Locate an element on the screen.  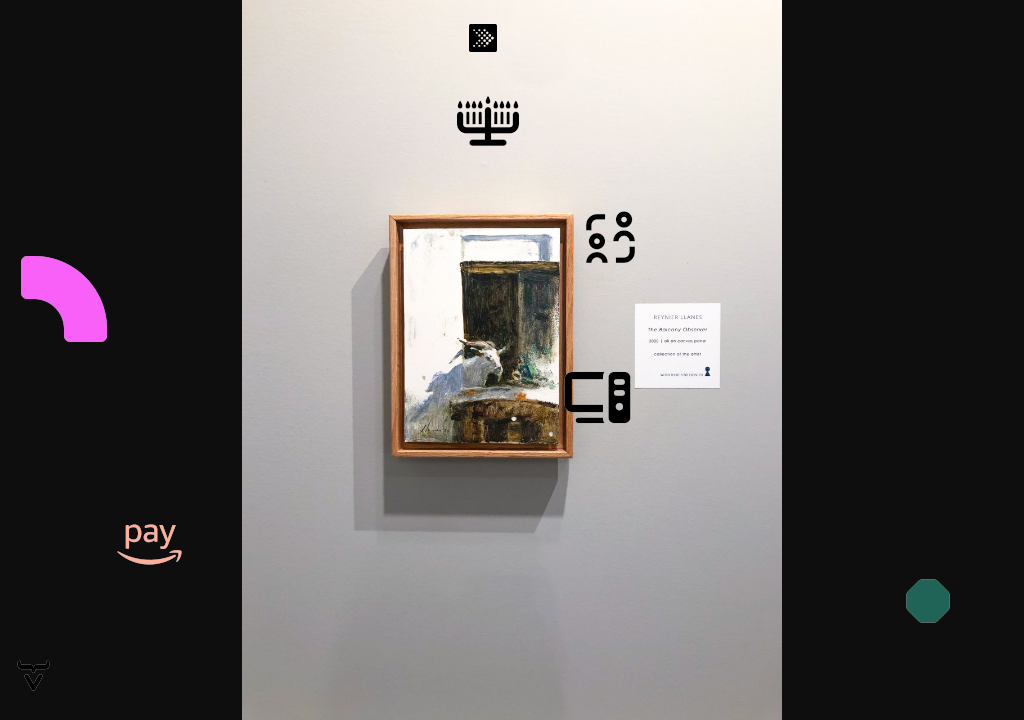
peer-to-peer connection or transfer is located at coordinates (610, 238).